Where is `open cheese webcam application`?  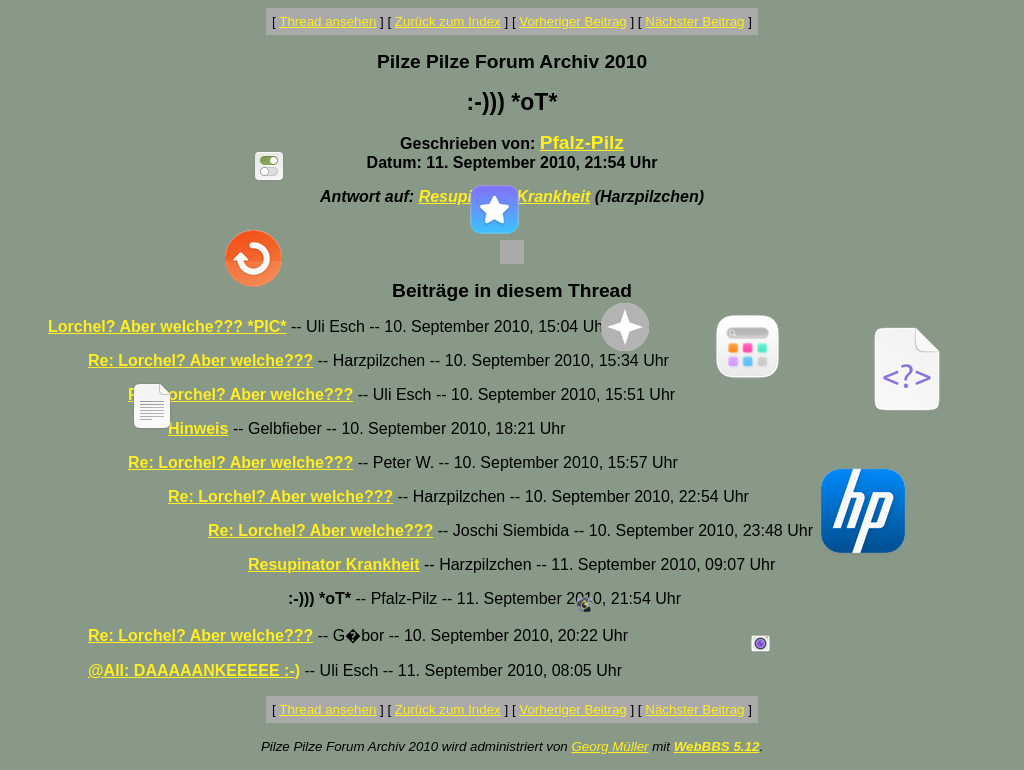
open cheese webcam application is located at coordinates (760, 643).